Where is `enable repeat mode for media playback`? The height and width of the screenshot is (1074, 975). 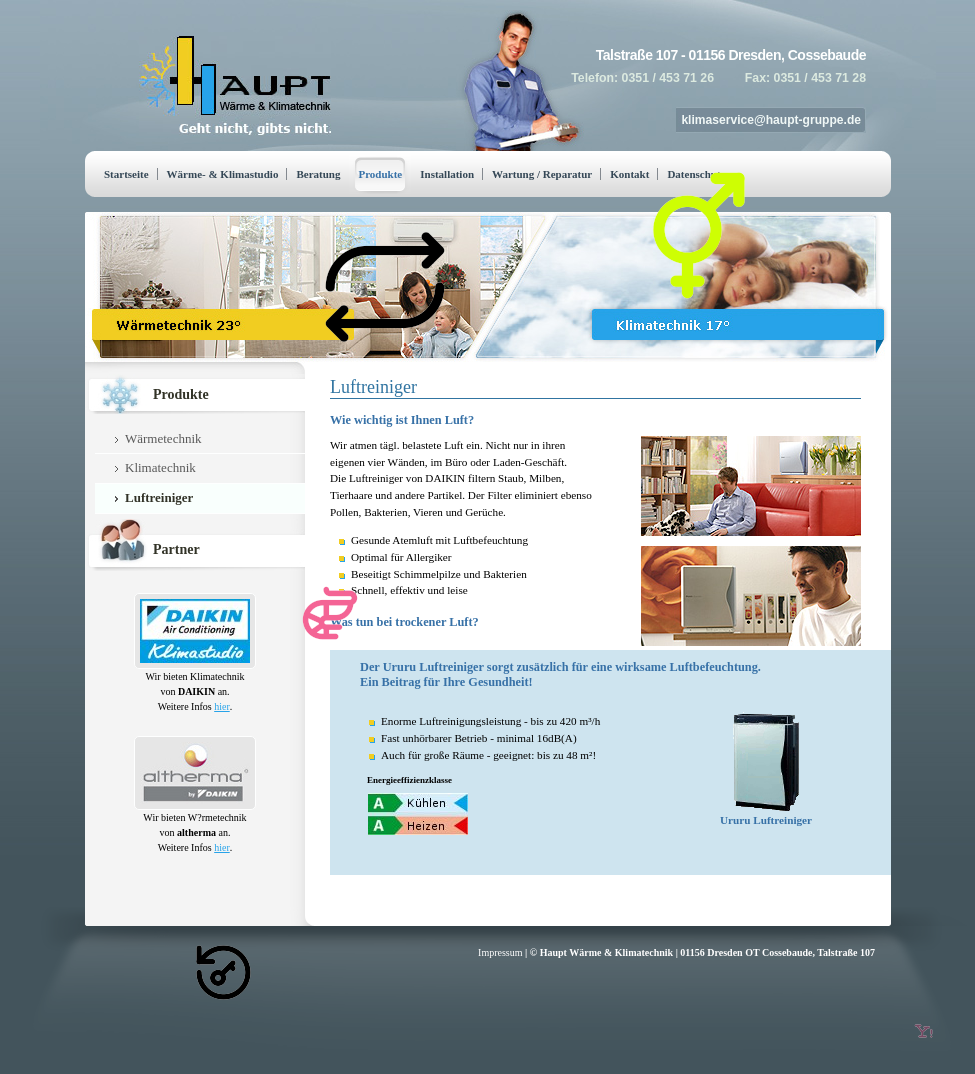
enable repeat mode for media playback is located at coordinates (385, 287).